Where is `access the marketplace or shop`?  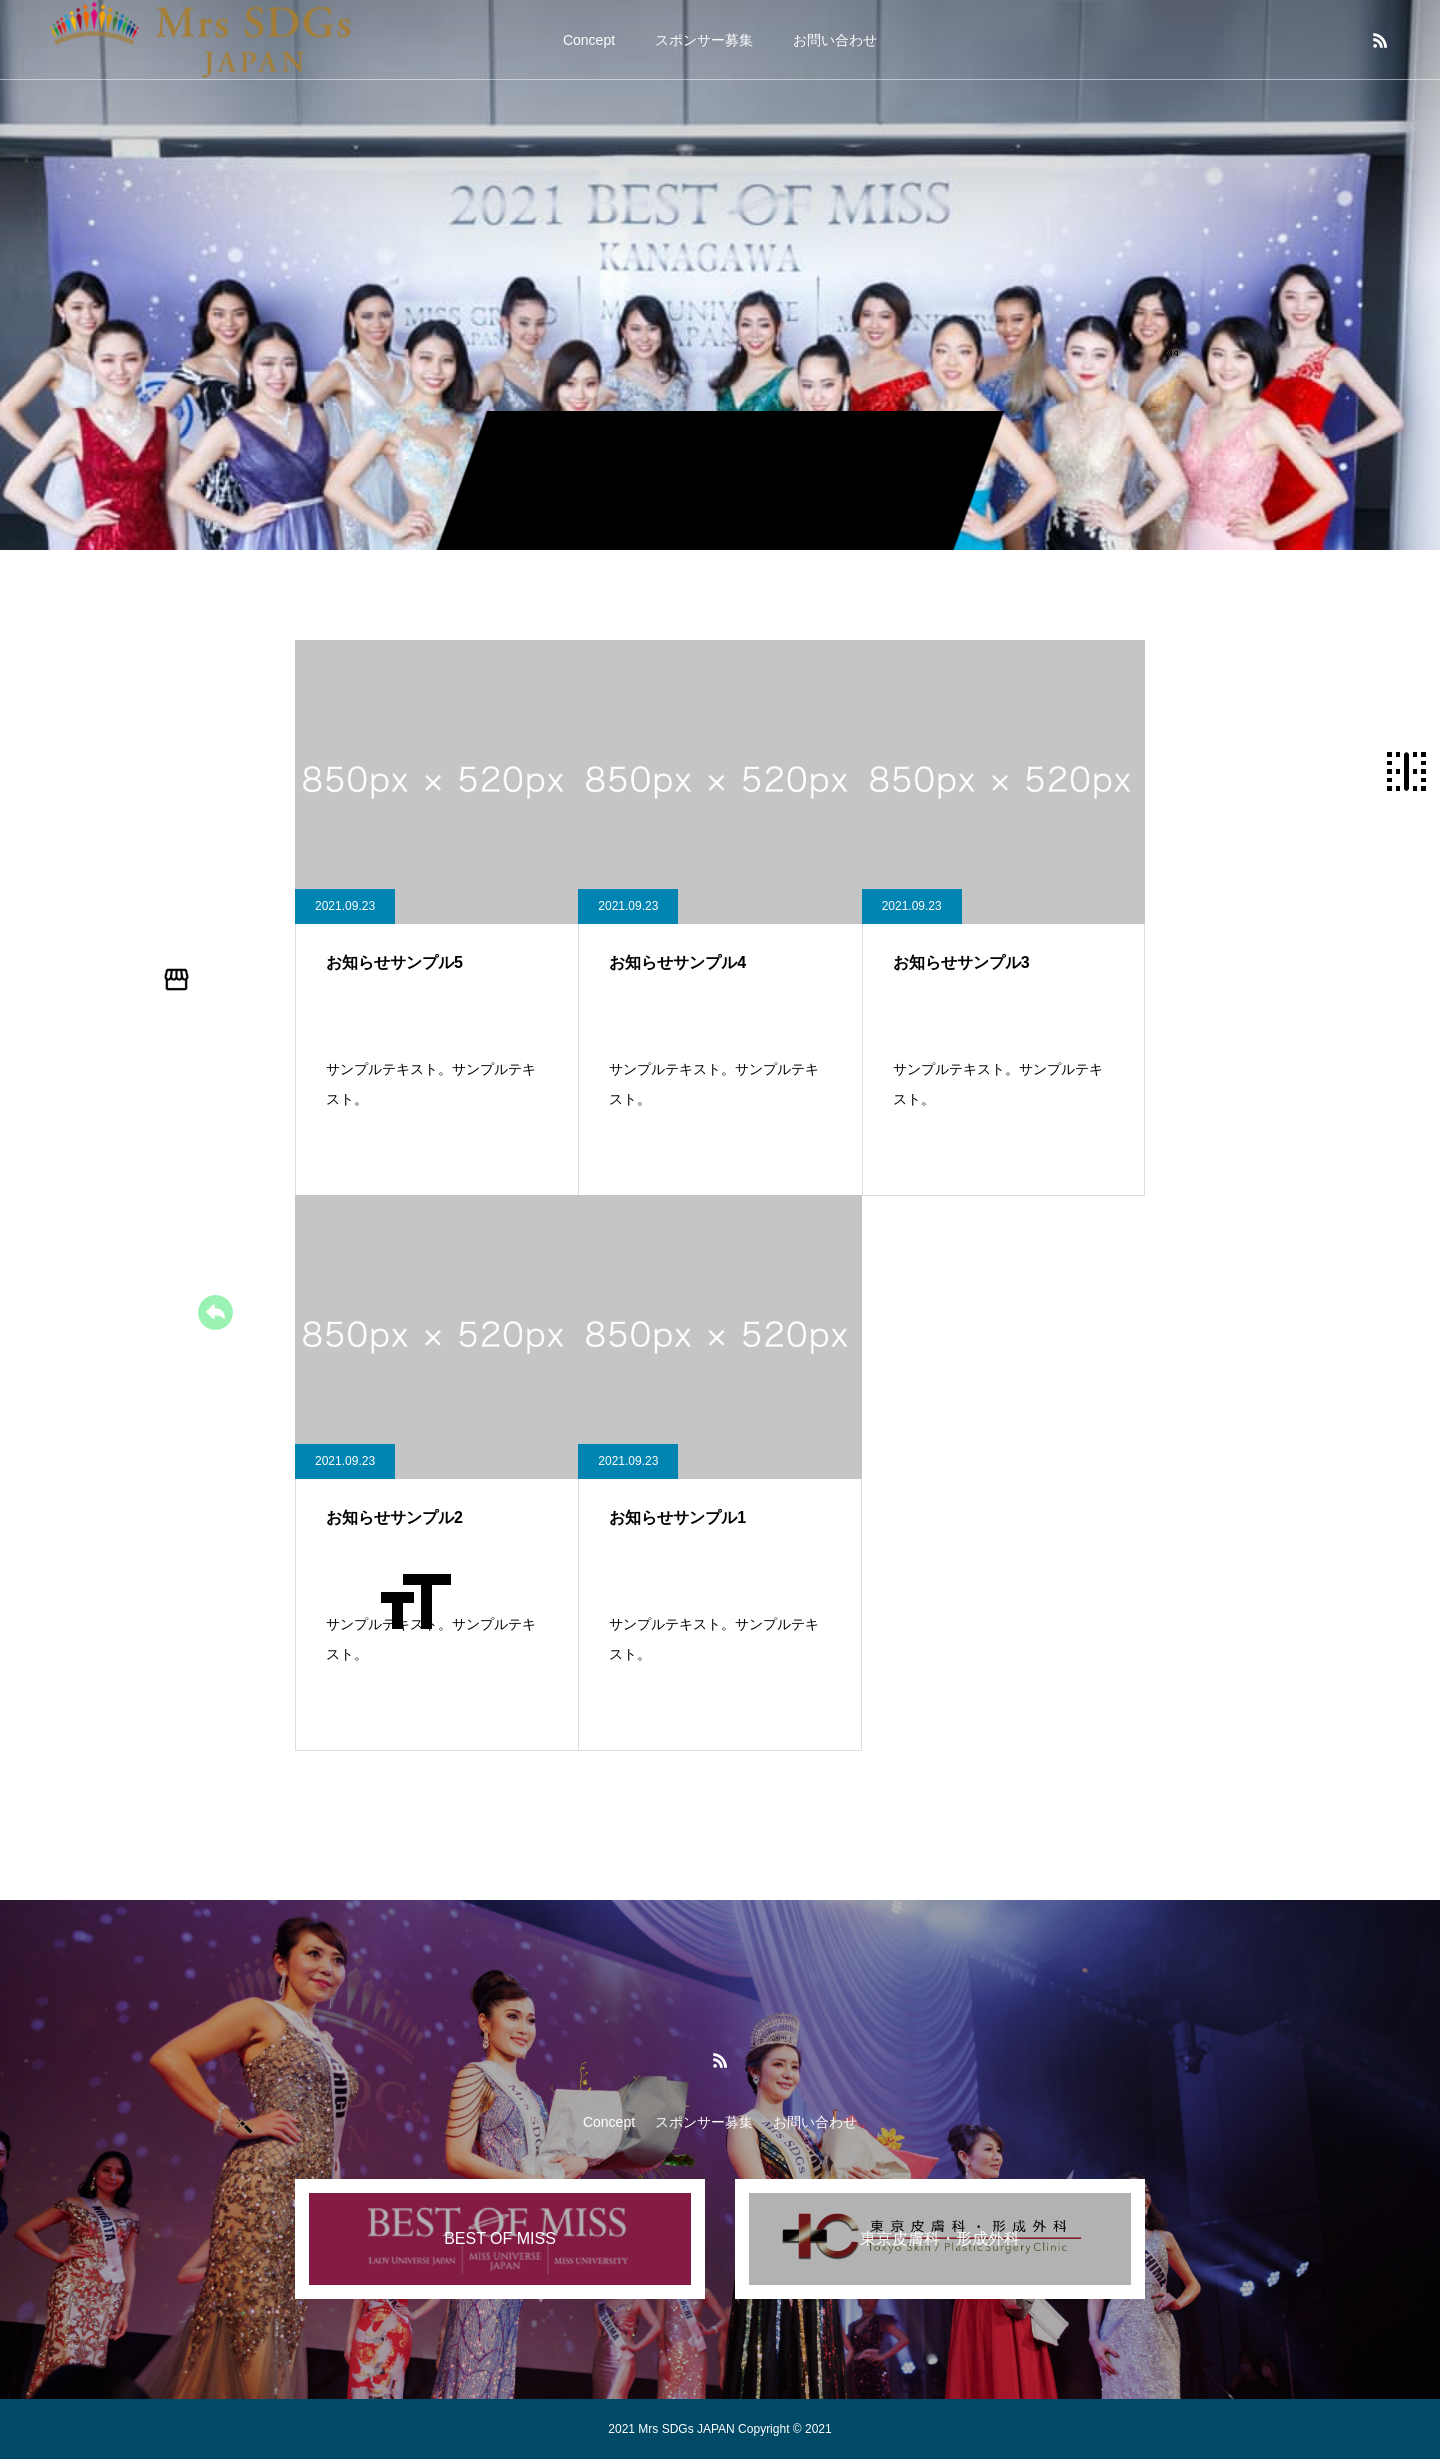
access the marketplace or shop is located at coordinates (176, 979).